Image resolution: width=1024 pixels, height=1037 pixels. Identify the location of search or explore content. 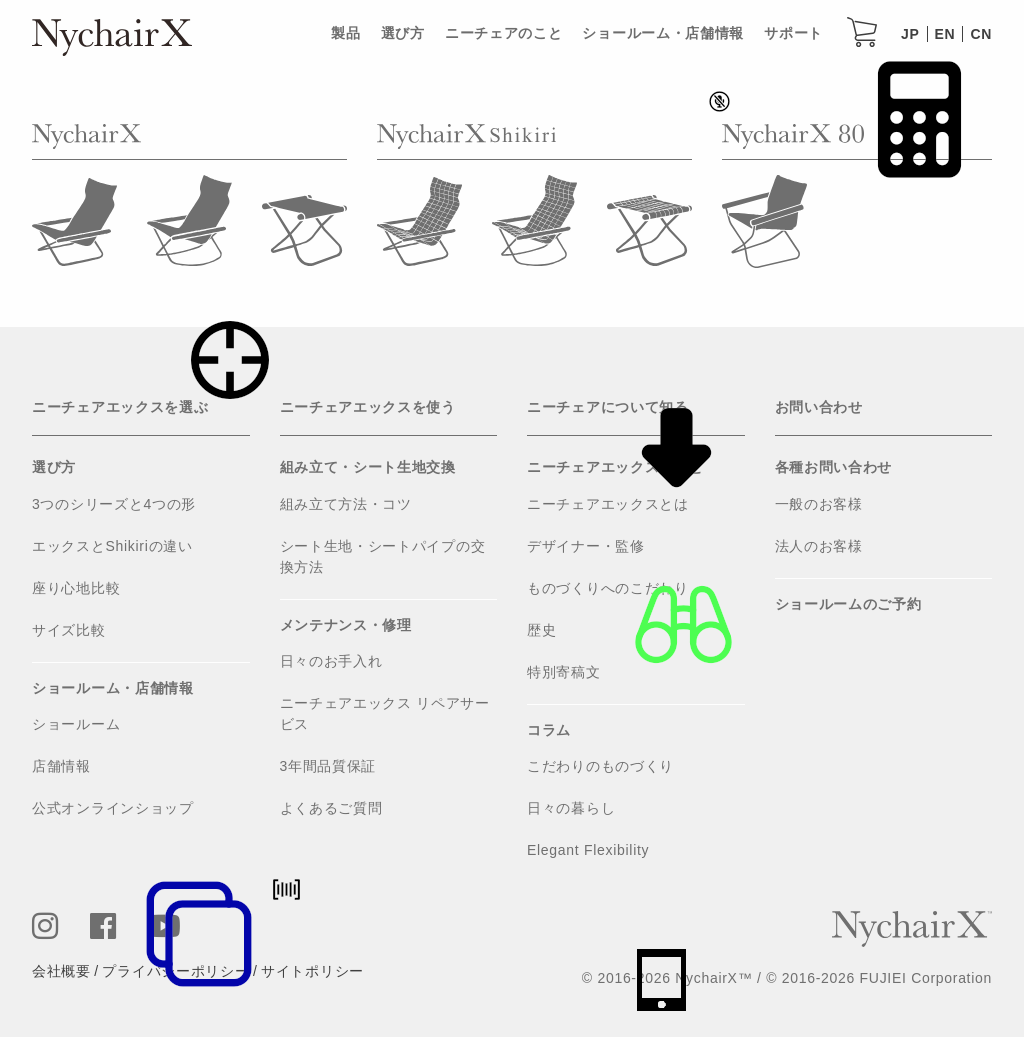
(683, 624).